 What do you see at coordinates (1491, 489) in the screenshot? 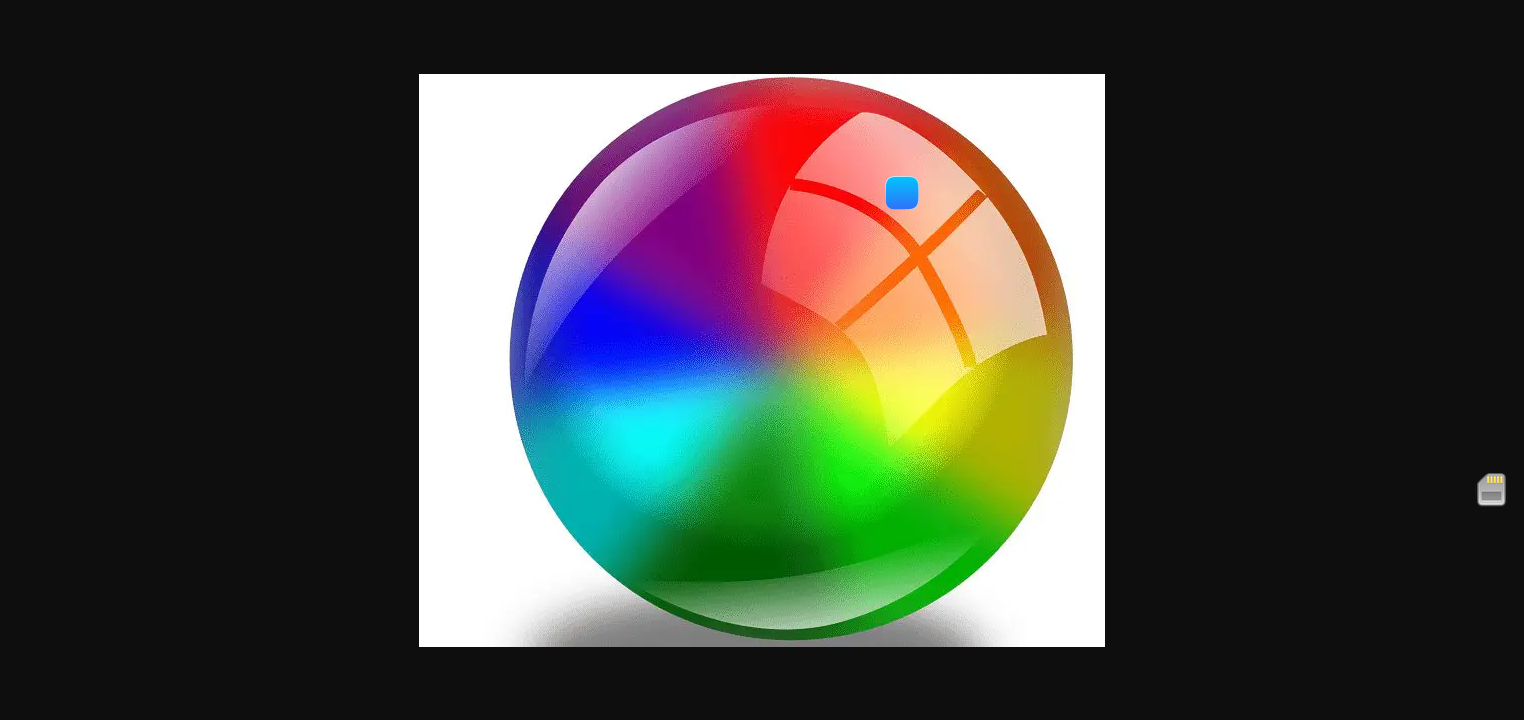
I see `access connected USB flash drive` at bounding box center [1491, 489].